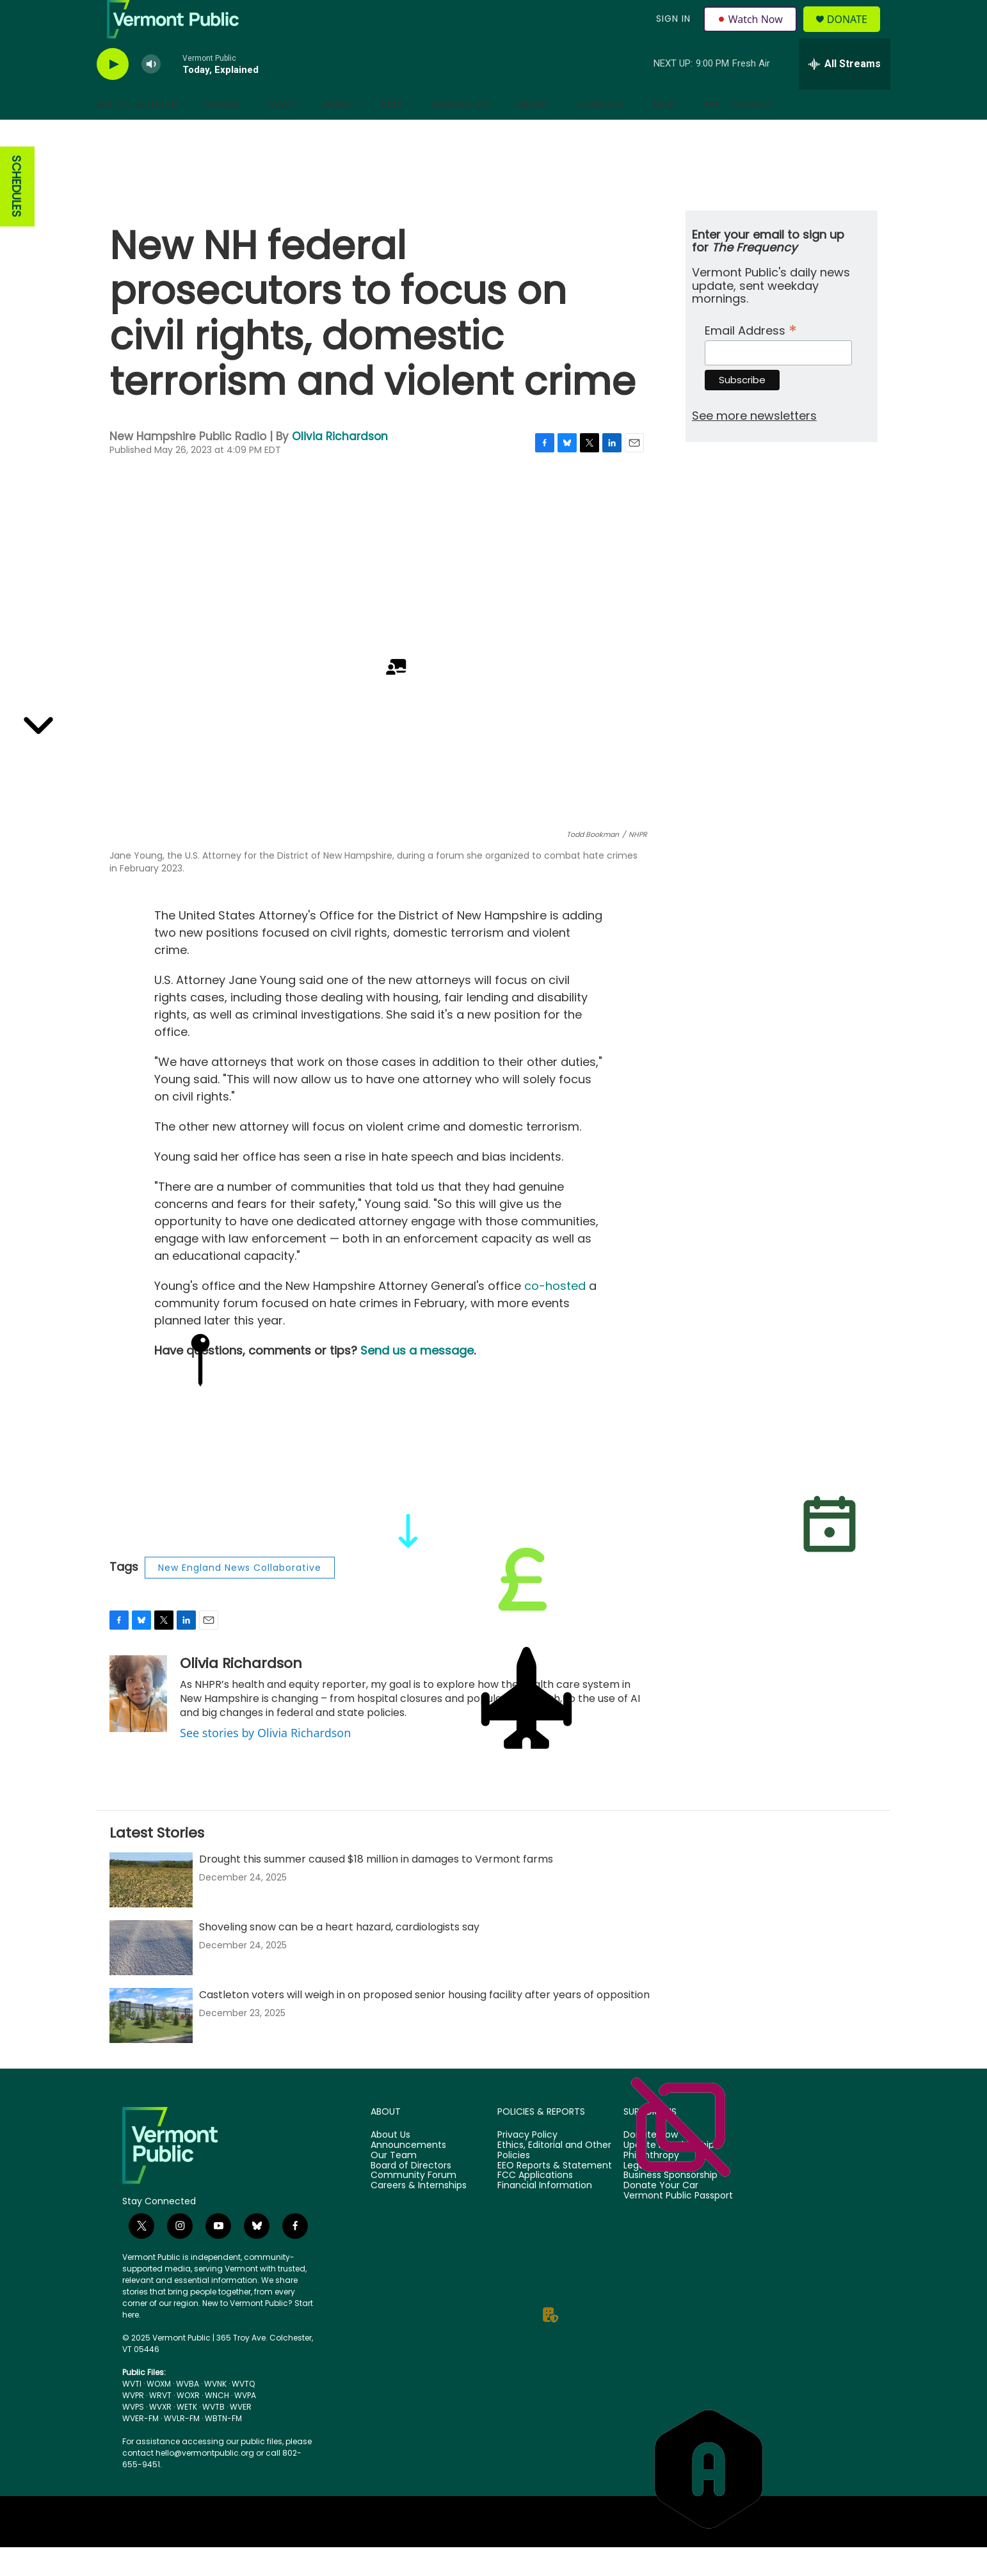  Describe the element at coordinates (524, 1578) in the screenshot. I see `indicates british pound currency` at that location.